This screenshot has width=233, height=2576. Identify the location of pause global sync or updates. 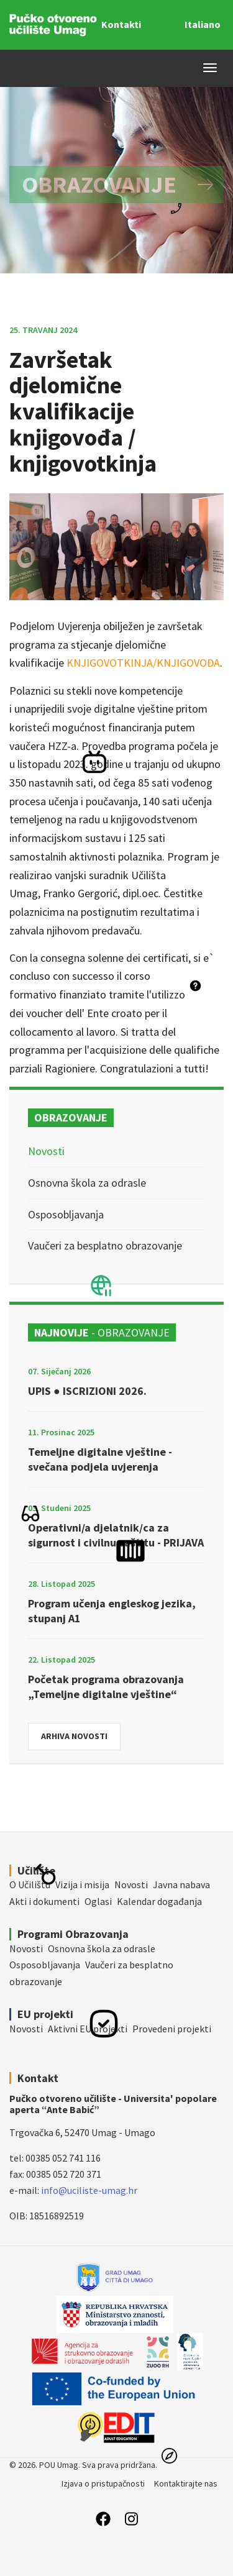
(101, 1285).